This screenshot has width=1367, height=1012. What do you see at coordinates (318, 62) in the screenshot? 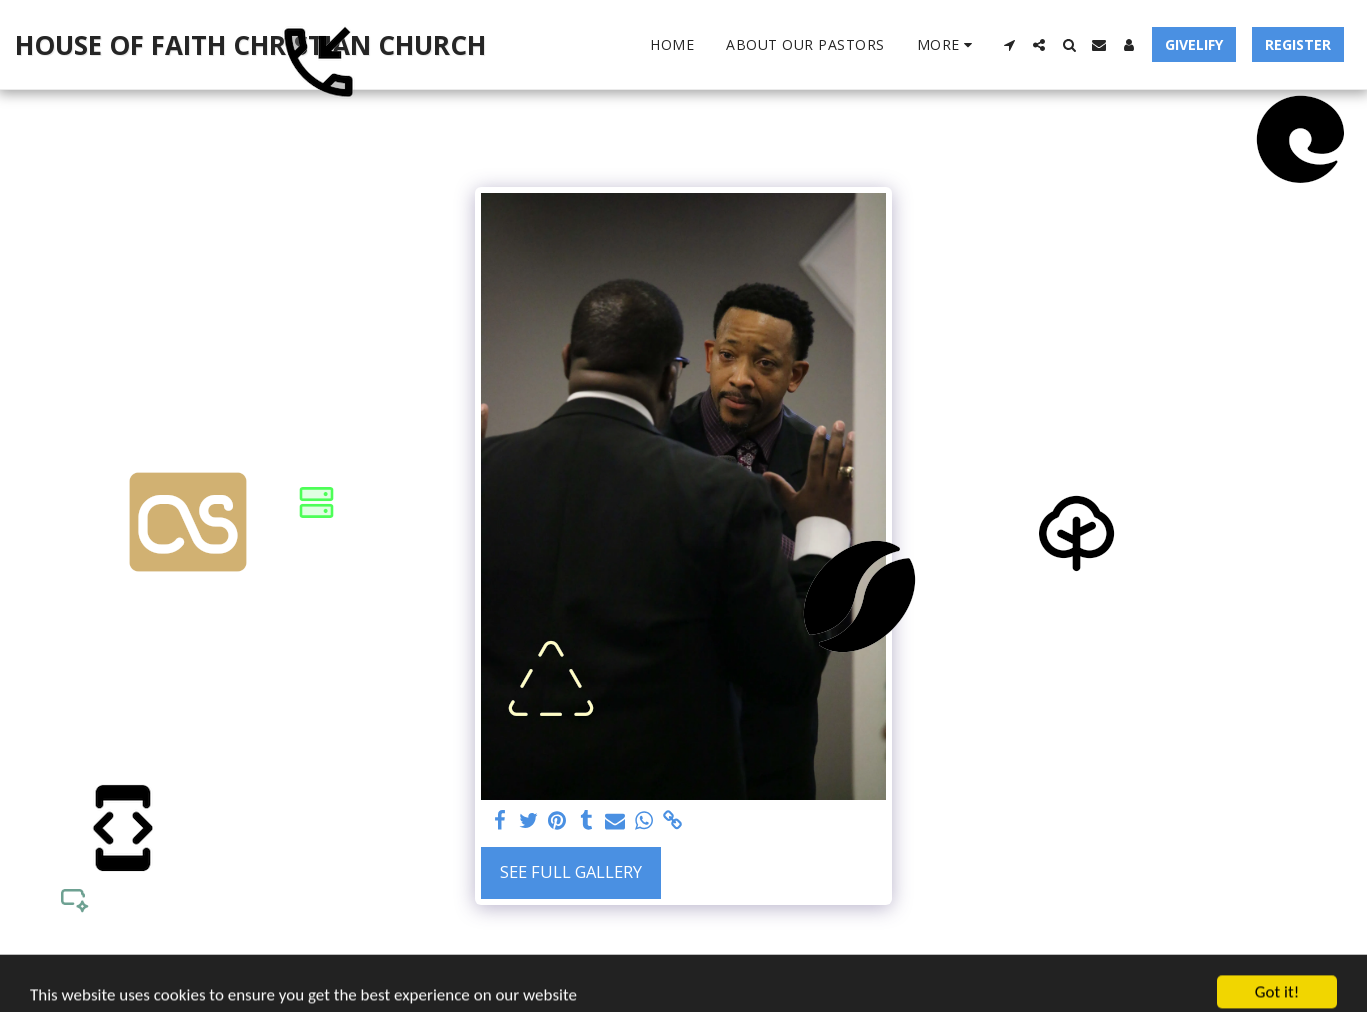
I see `indicates an incoming call or callback request` at bounding box center [318, 62].